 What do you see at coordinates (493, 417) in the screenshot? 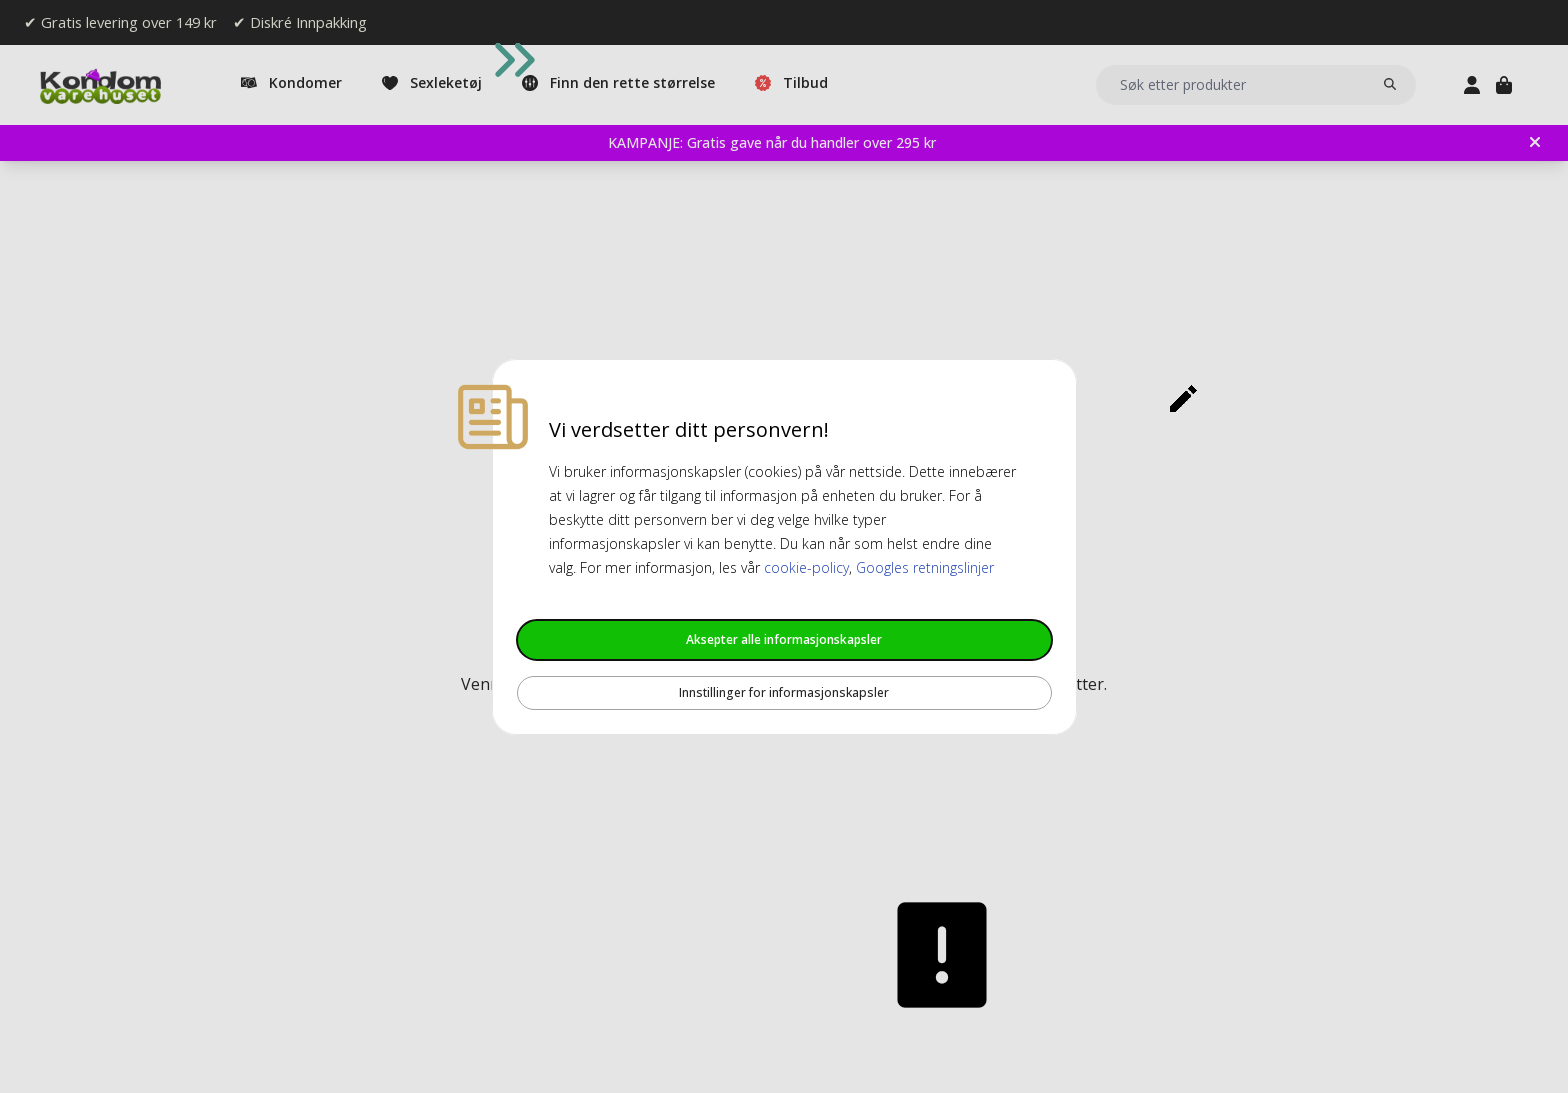
I see `view news or articles` at bounding box center [493, 417].